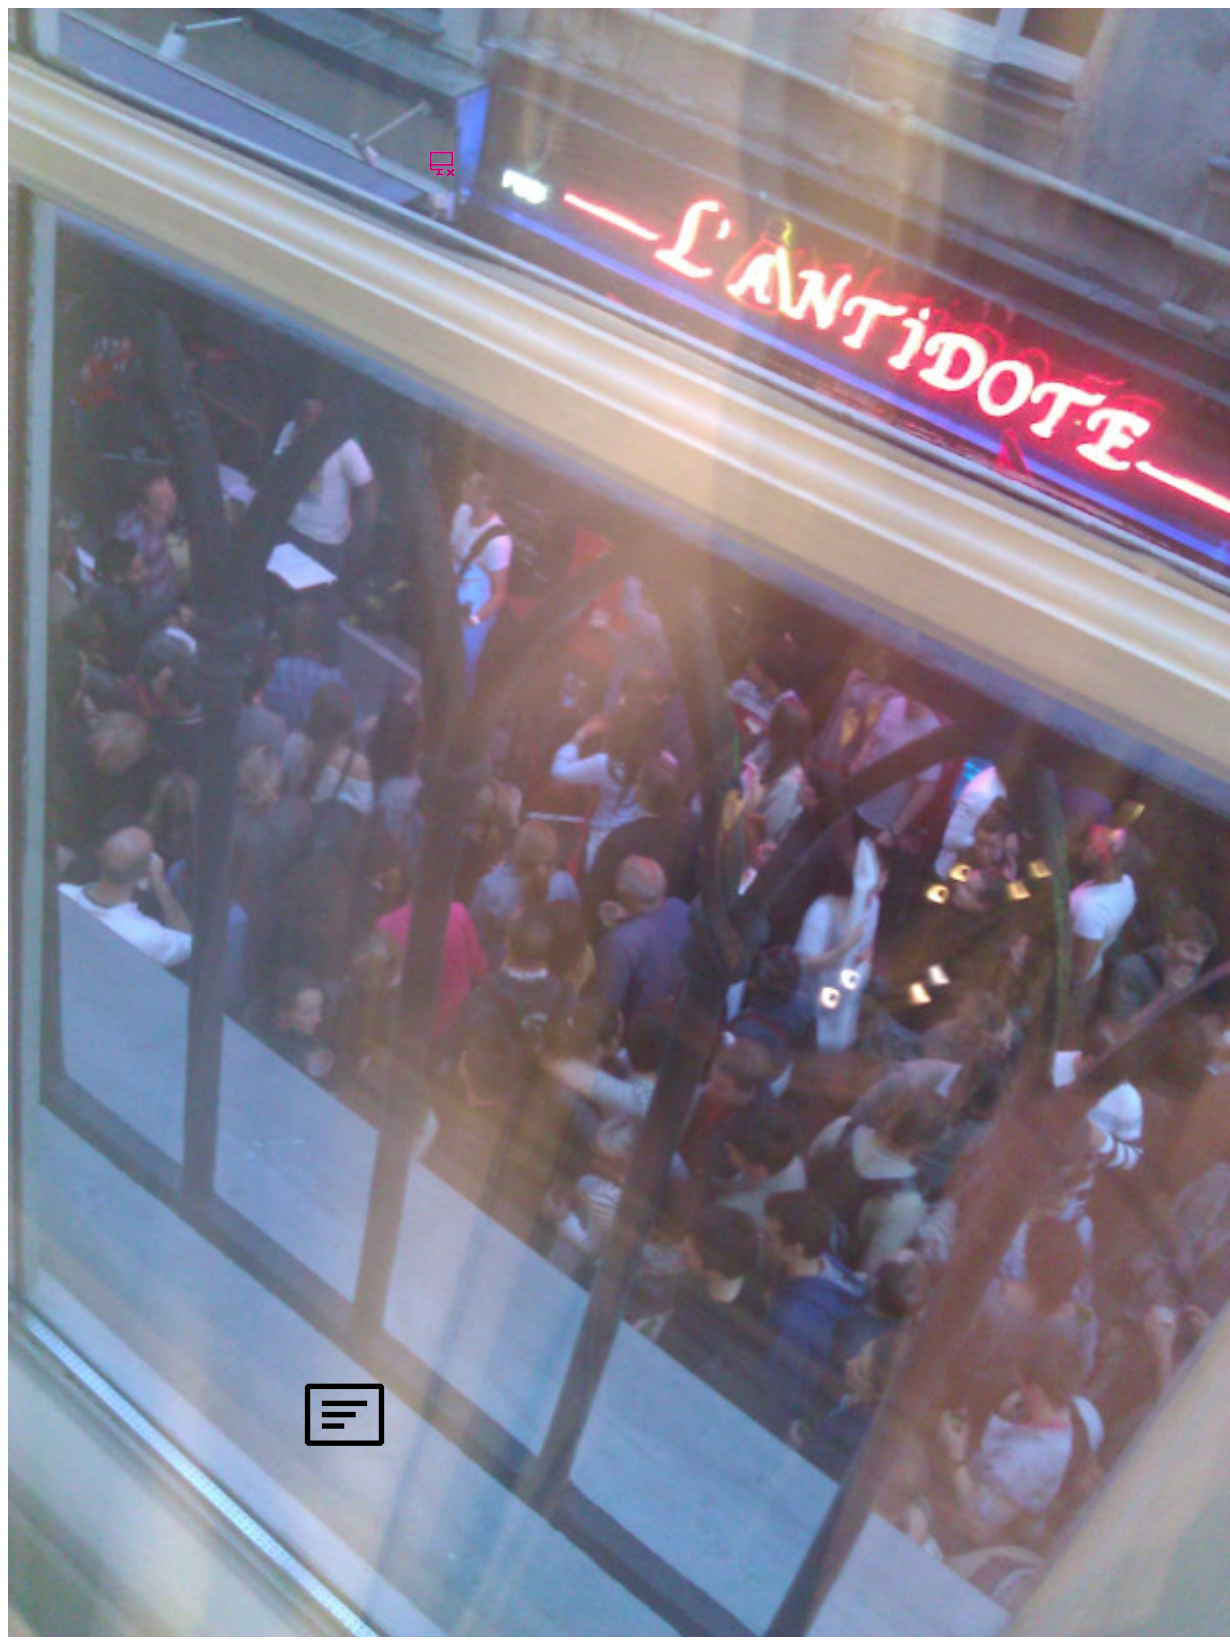  What do you see at coordinates (344, 1417) in the screenshot?
I see `add a new note or document` at bounding box center [344, 1417].